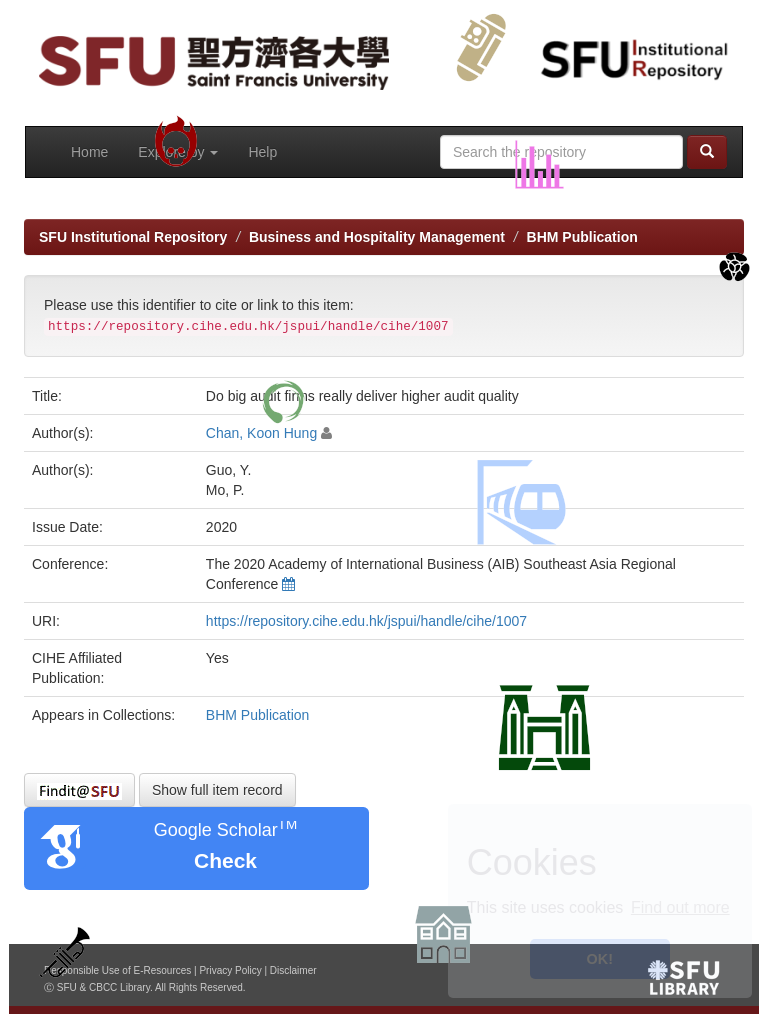 The height and width of the screenshot is (1014, 768). Describe the element at coordinates (544, 724) in the screenshot. I see `access ancient egypt themed content or levels` at that location.